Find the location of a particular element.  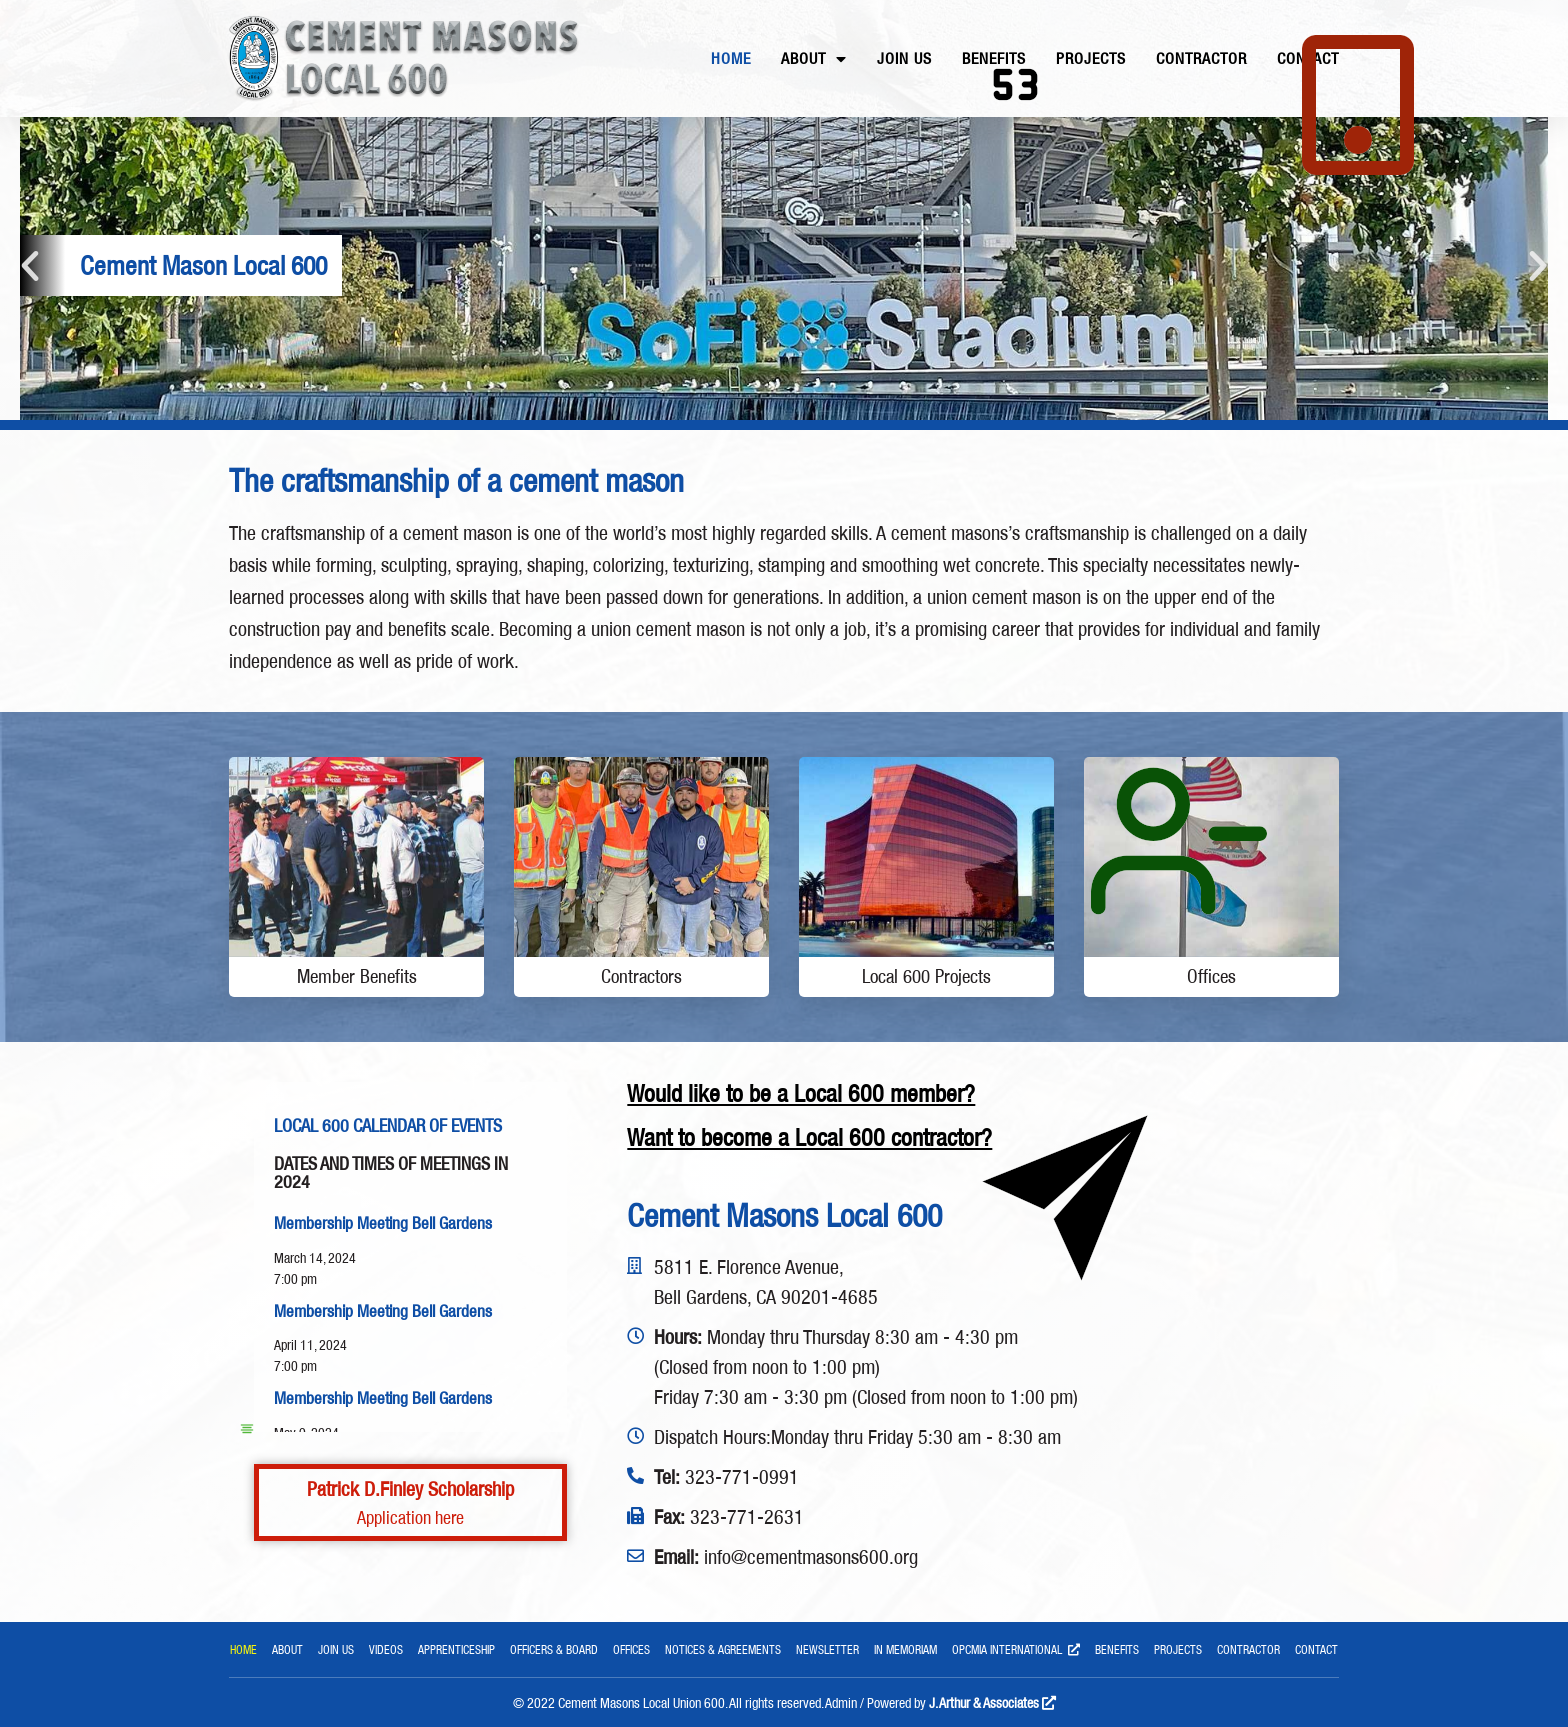

center align text is located at coordinates (247, 1429).